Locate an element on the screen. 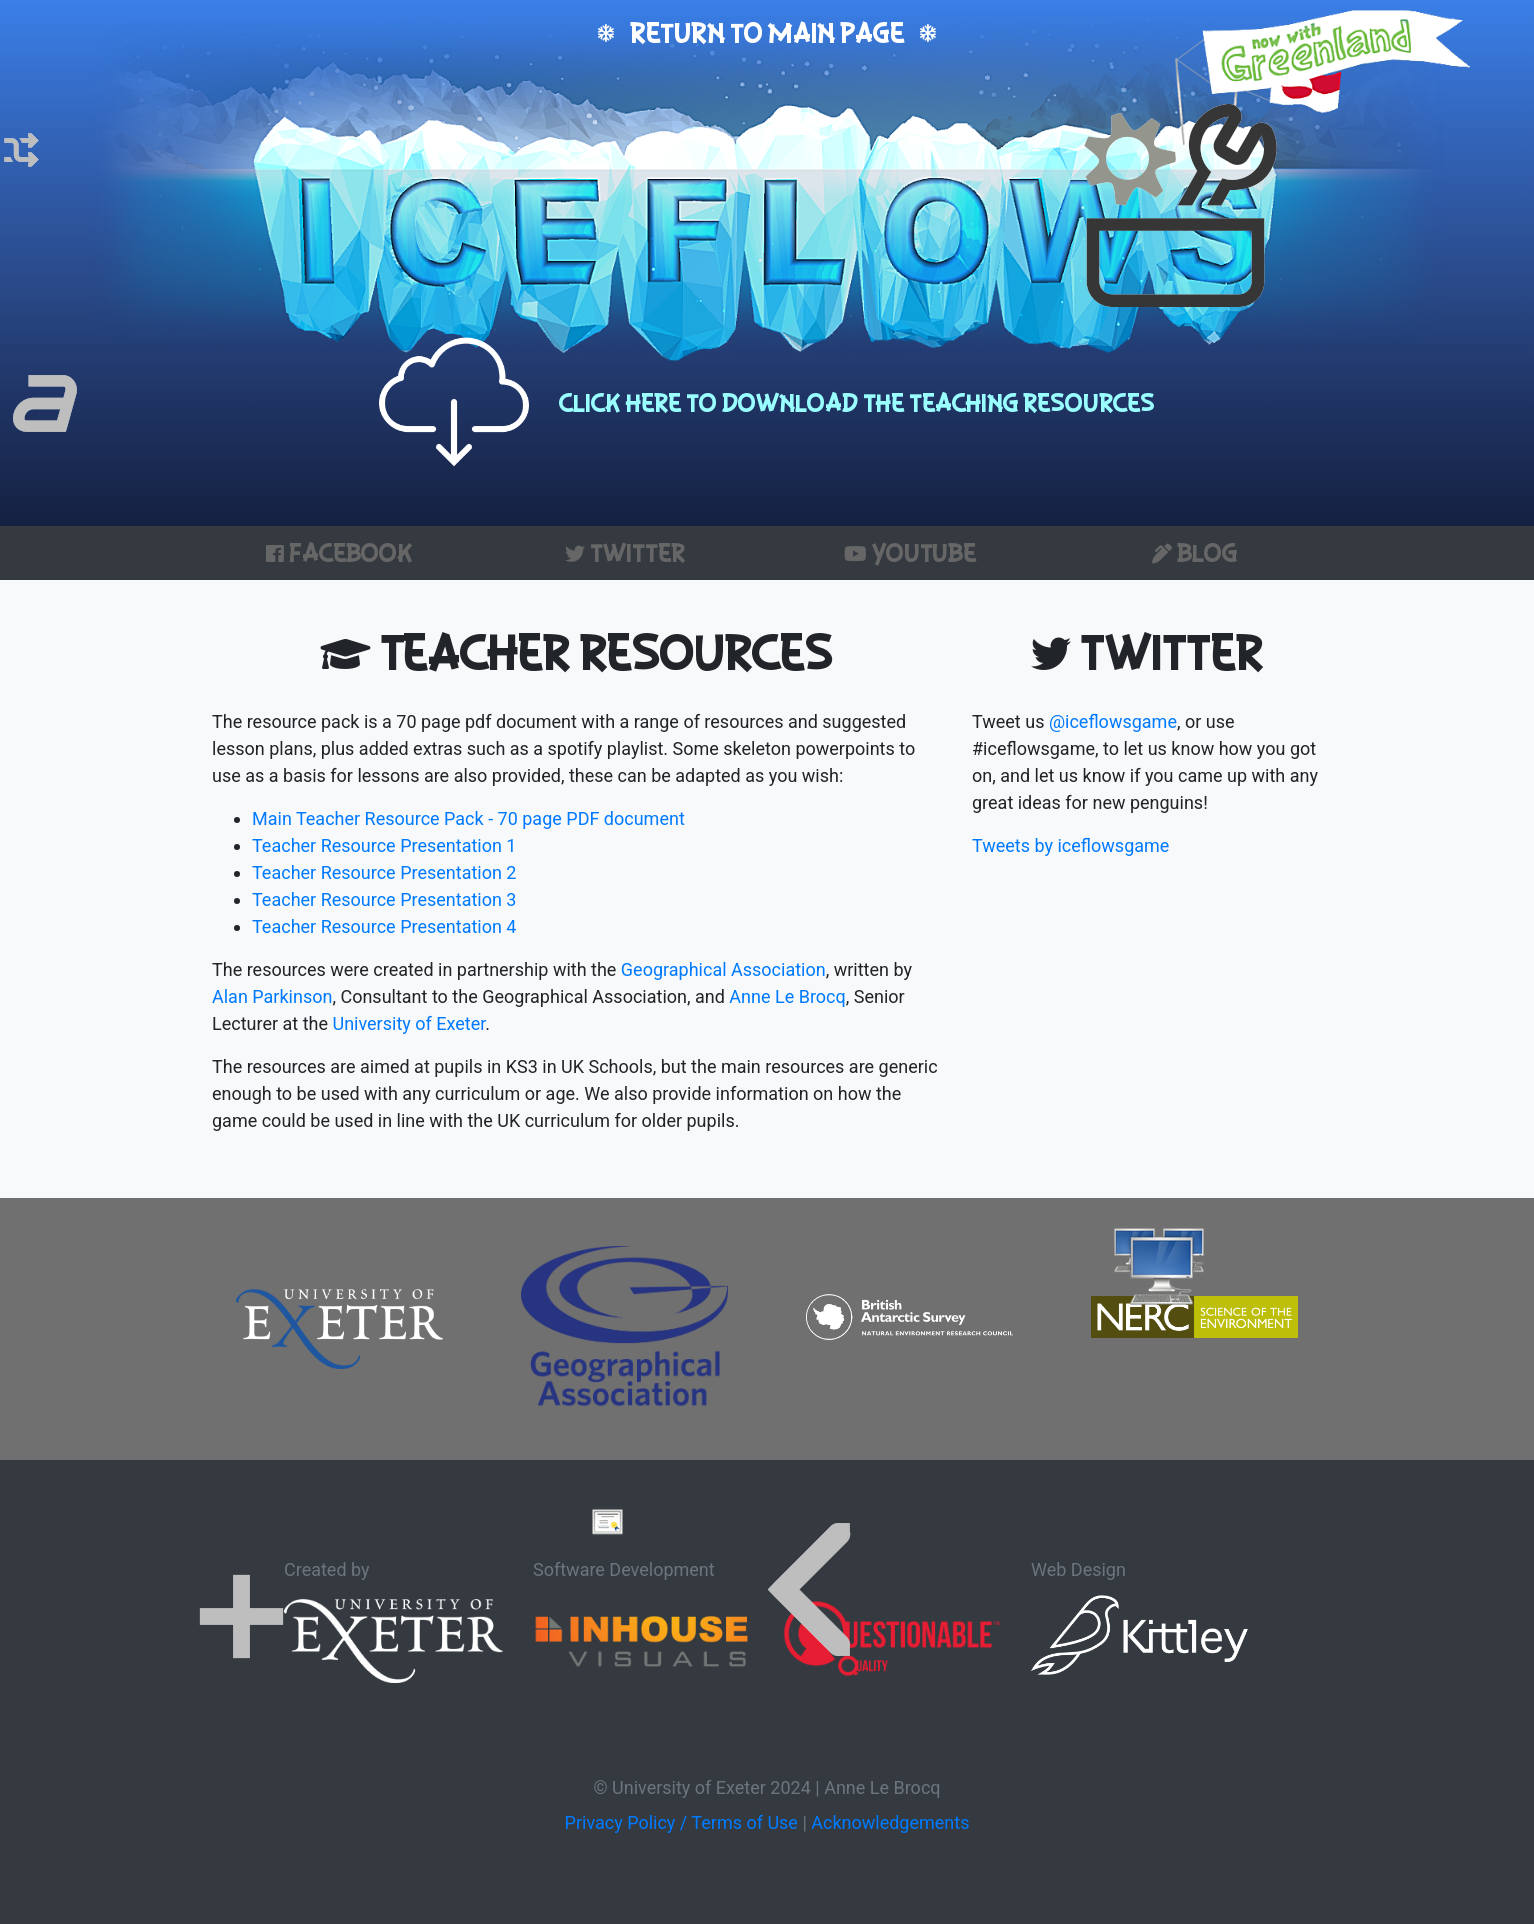  apply italic formatting to selected text is located at coordinates (48, 403).